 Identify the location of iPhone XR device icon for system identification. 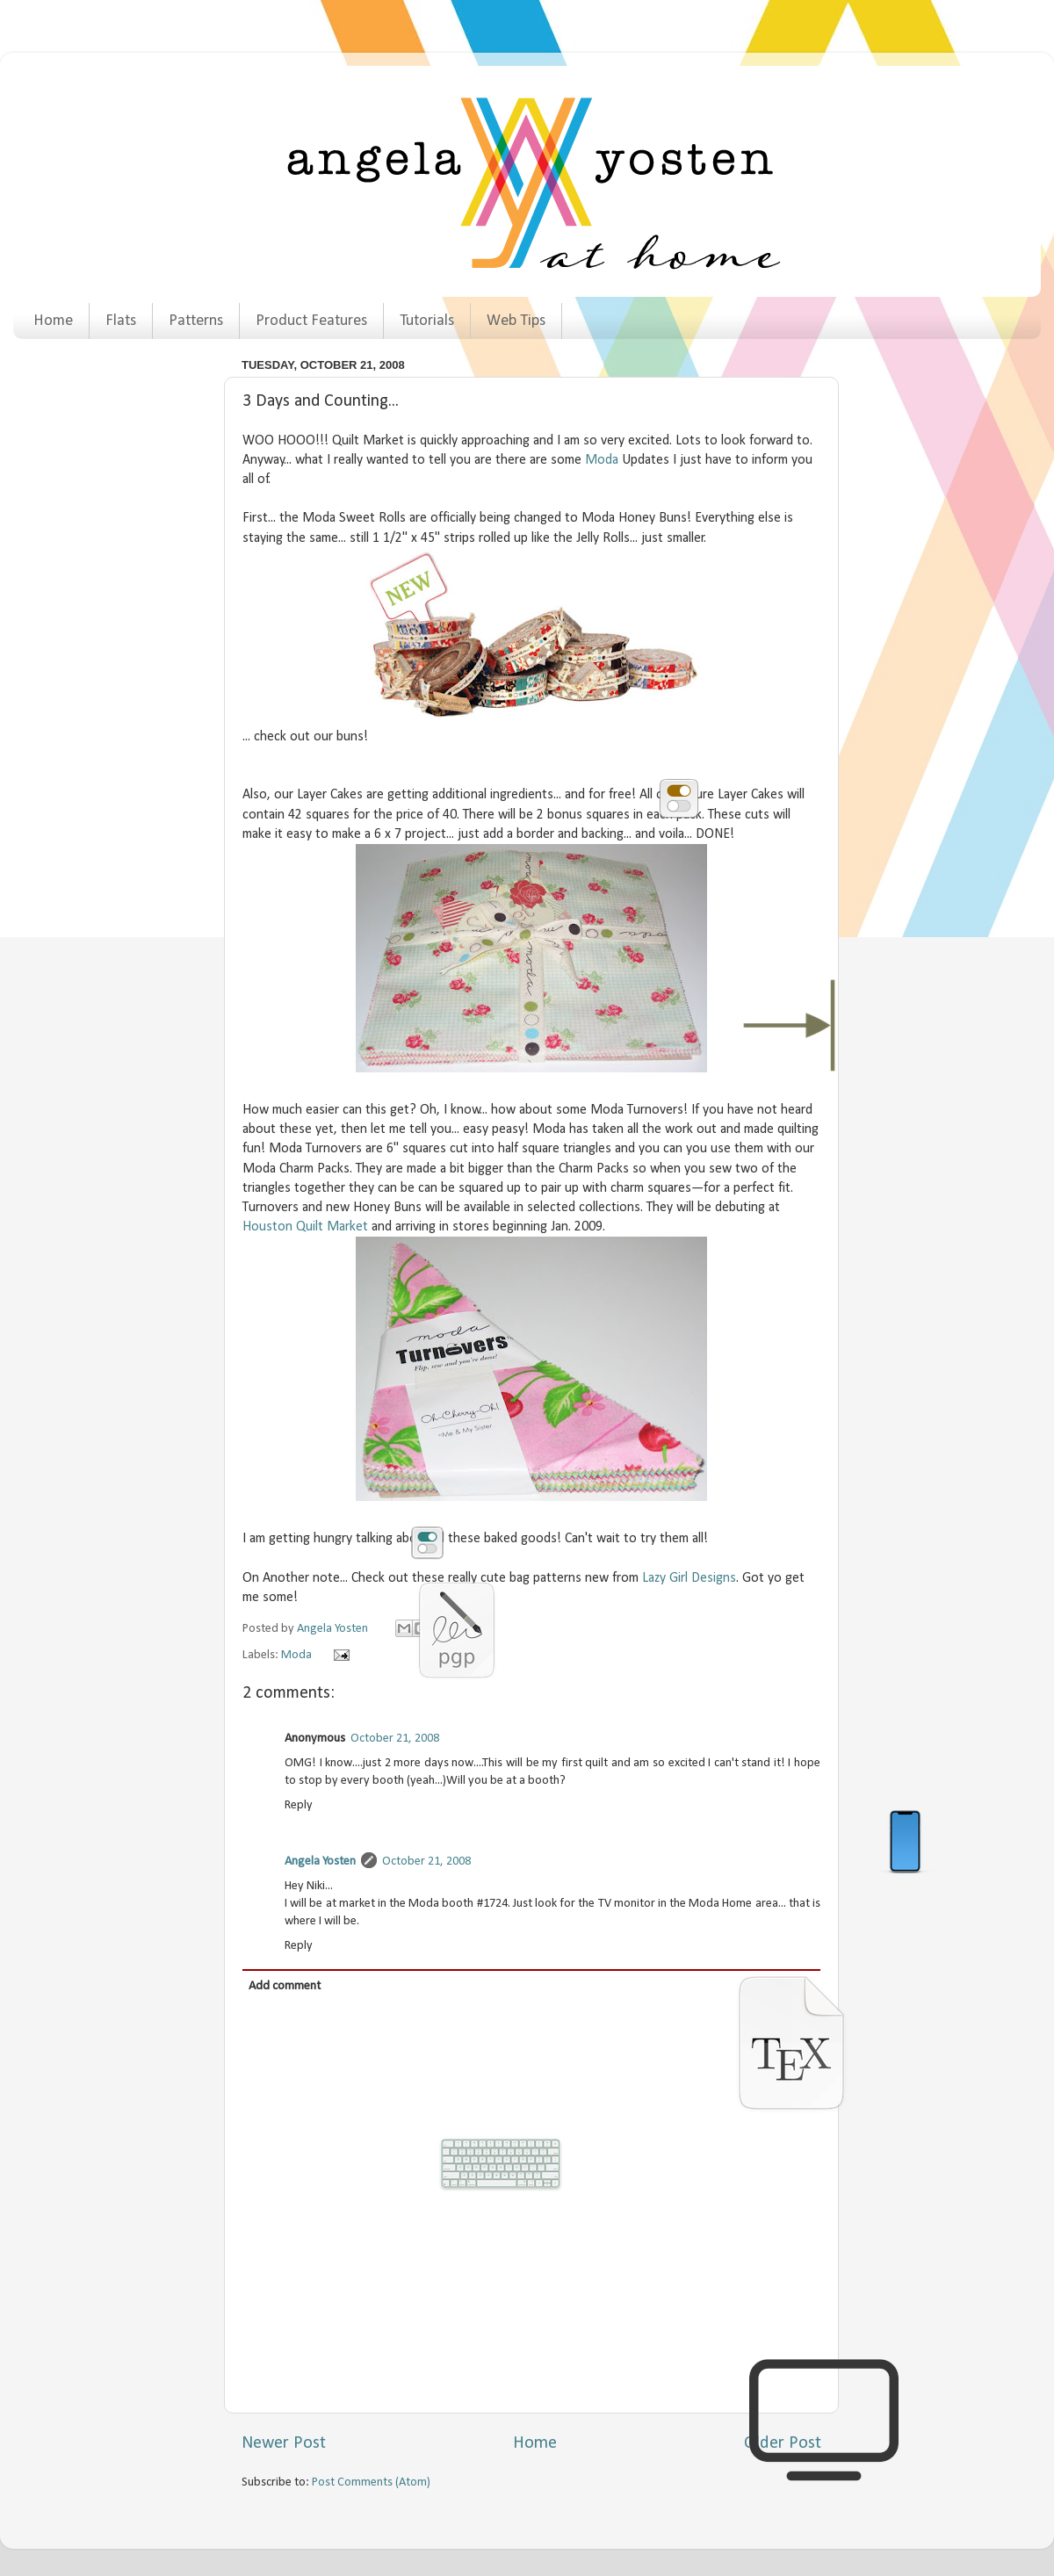
(905, 1842).